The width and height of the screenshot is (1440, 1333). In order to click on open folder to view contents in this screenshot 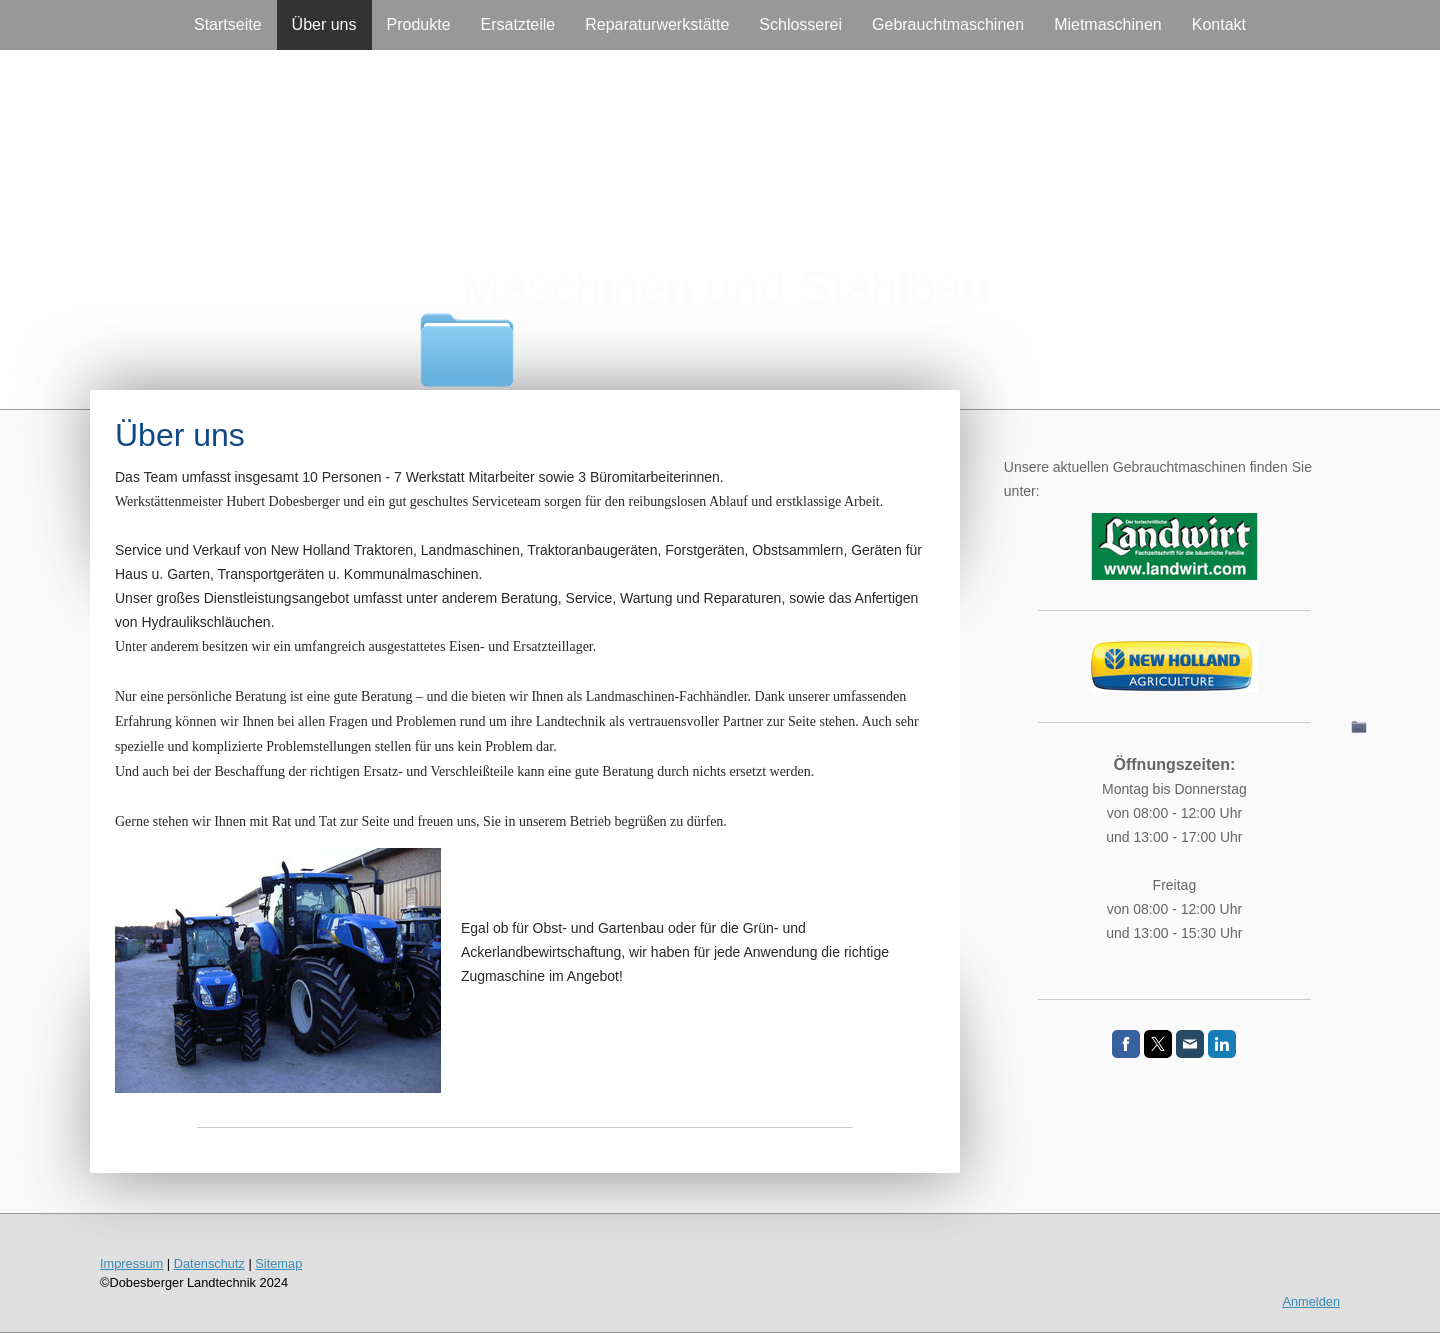, I will do `click(467, 350)`.